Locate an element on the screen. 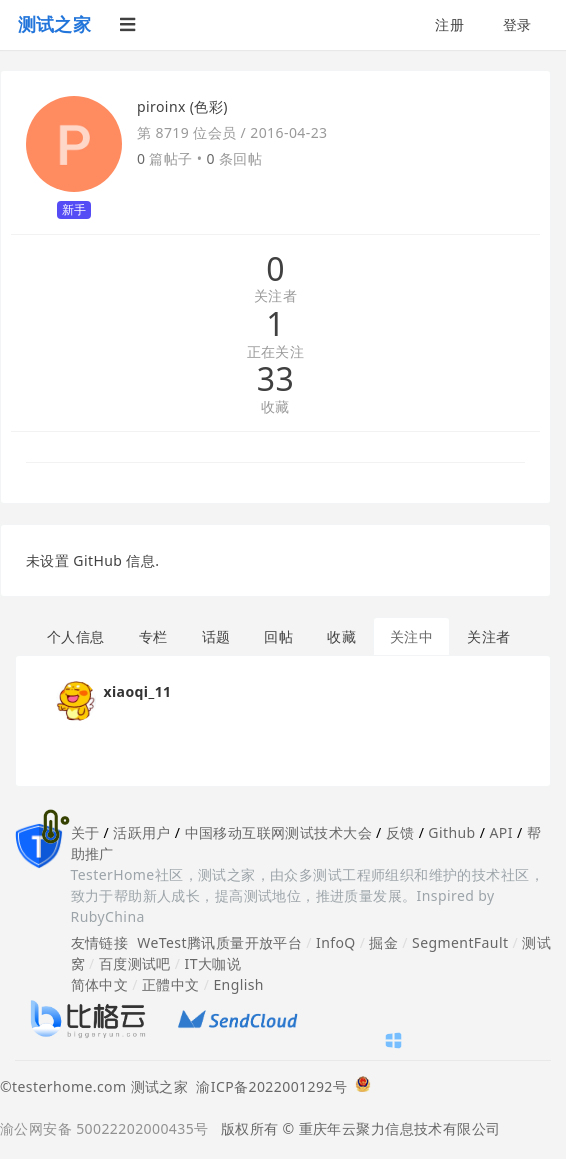 This screenshot has width=566, height=1159. windows operating system logo is located at coordinates (393, 1040).